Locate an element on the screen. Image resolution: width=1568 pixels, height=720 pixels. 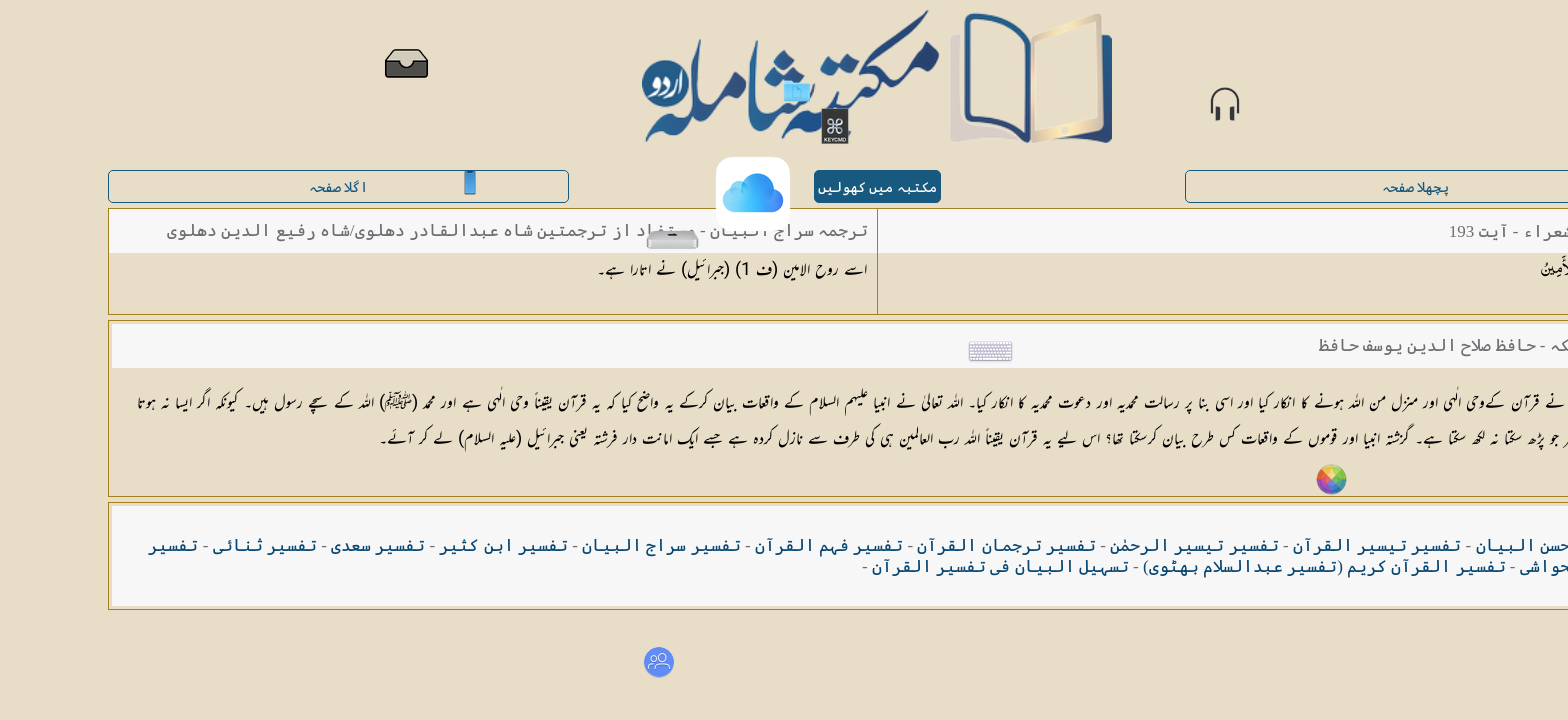
view your inbox messages is located at coordinates (406, 63).